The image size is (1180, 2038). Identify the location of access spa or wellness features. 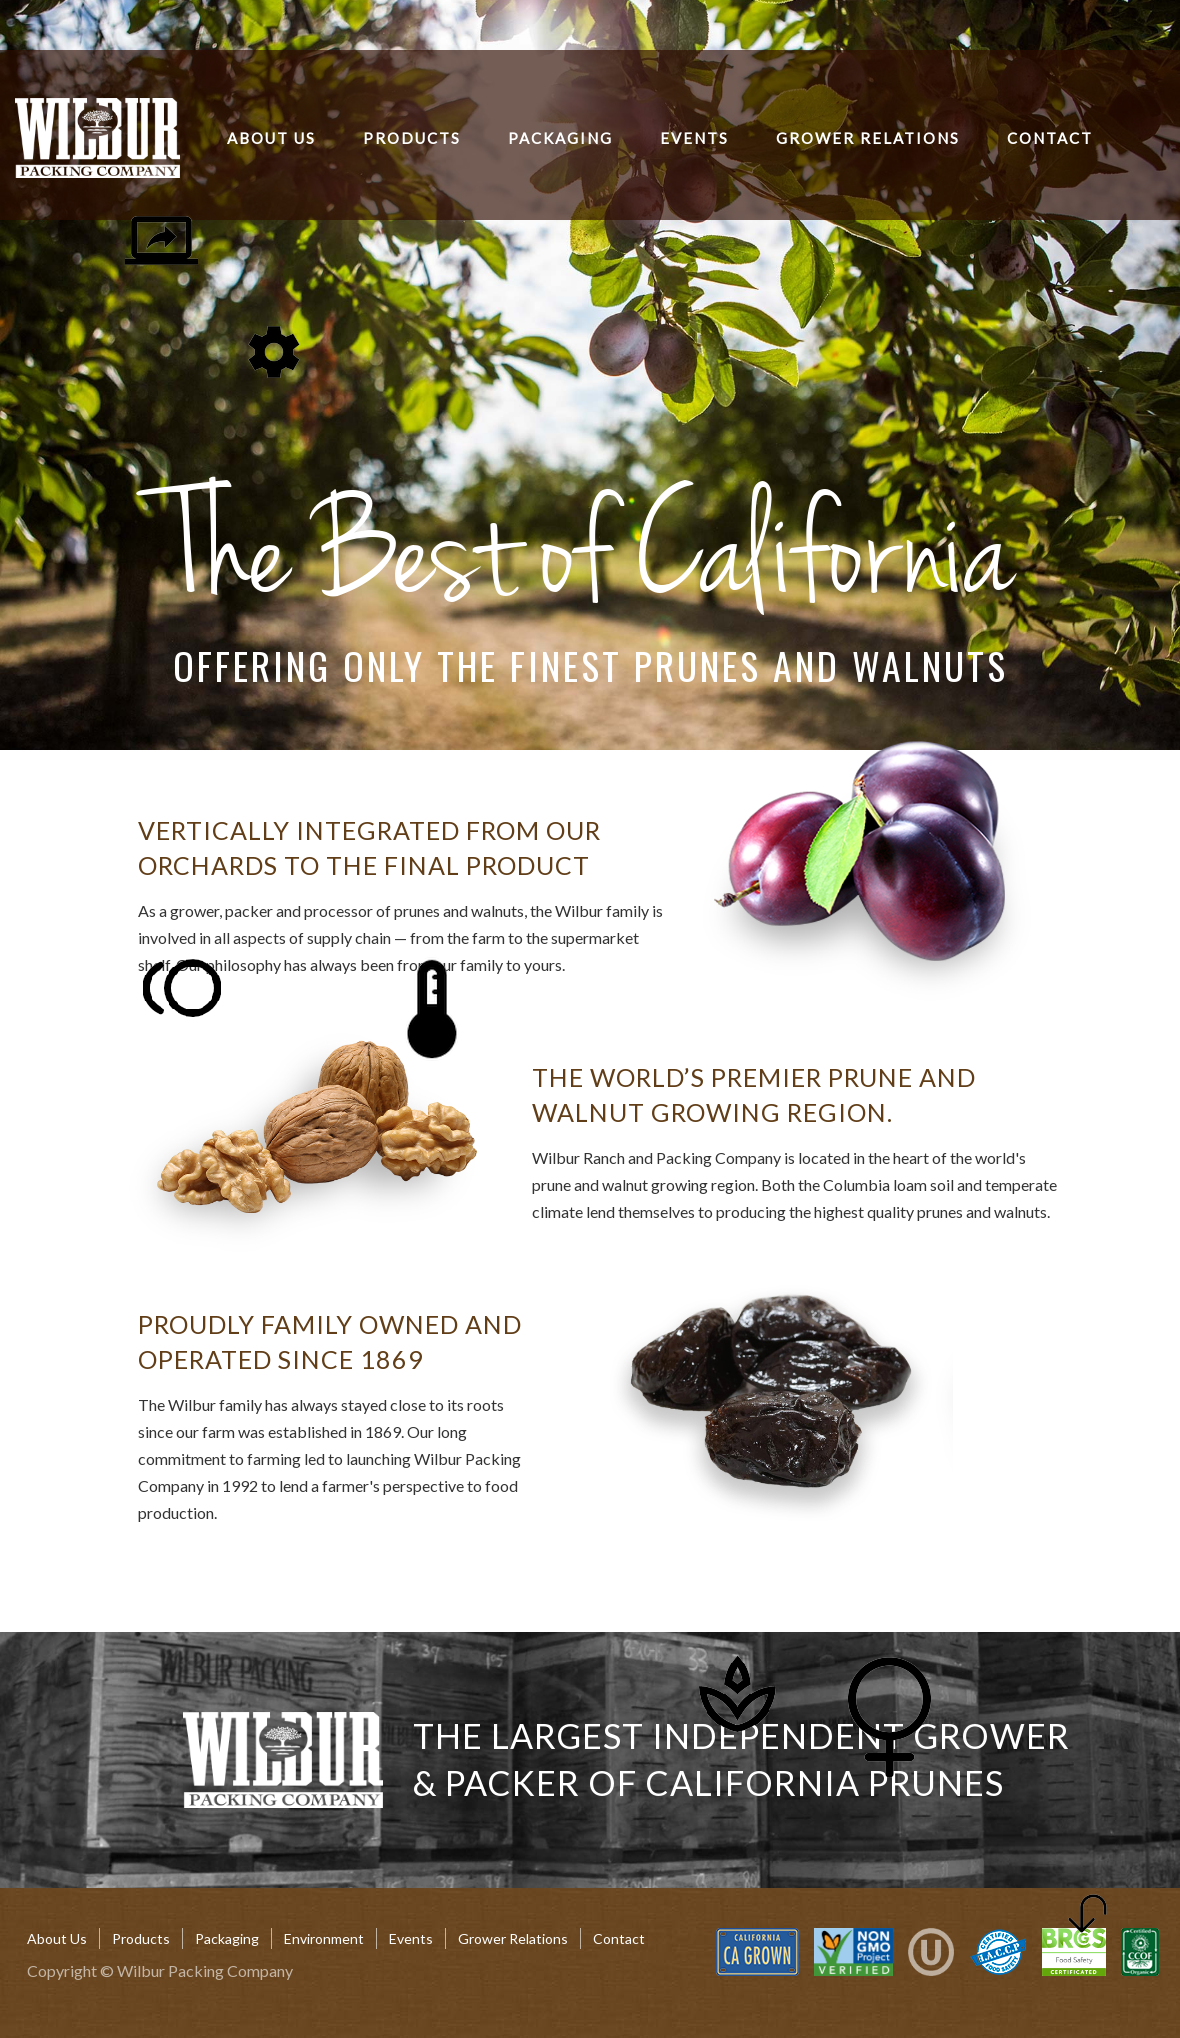
(737, 1693).